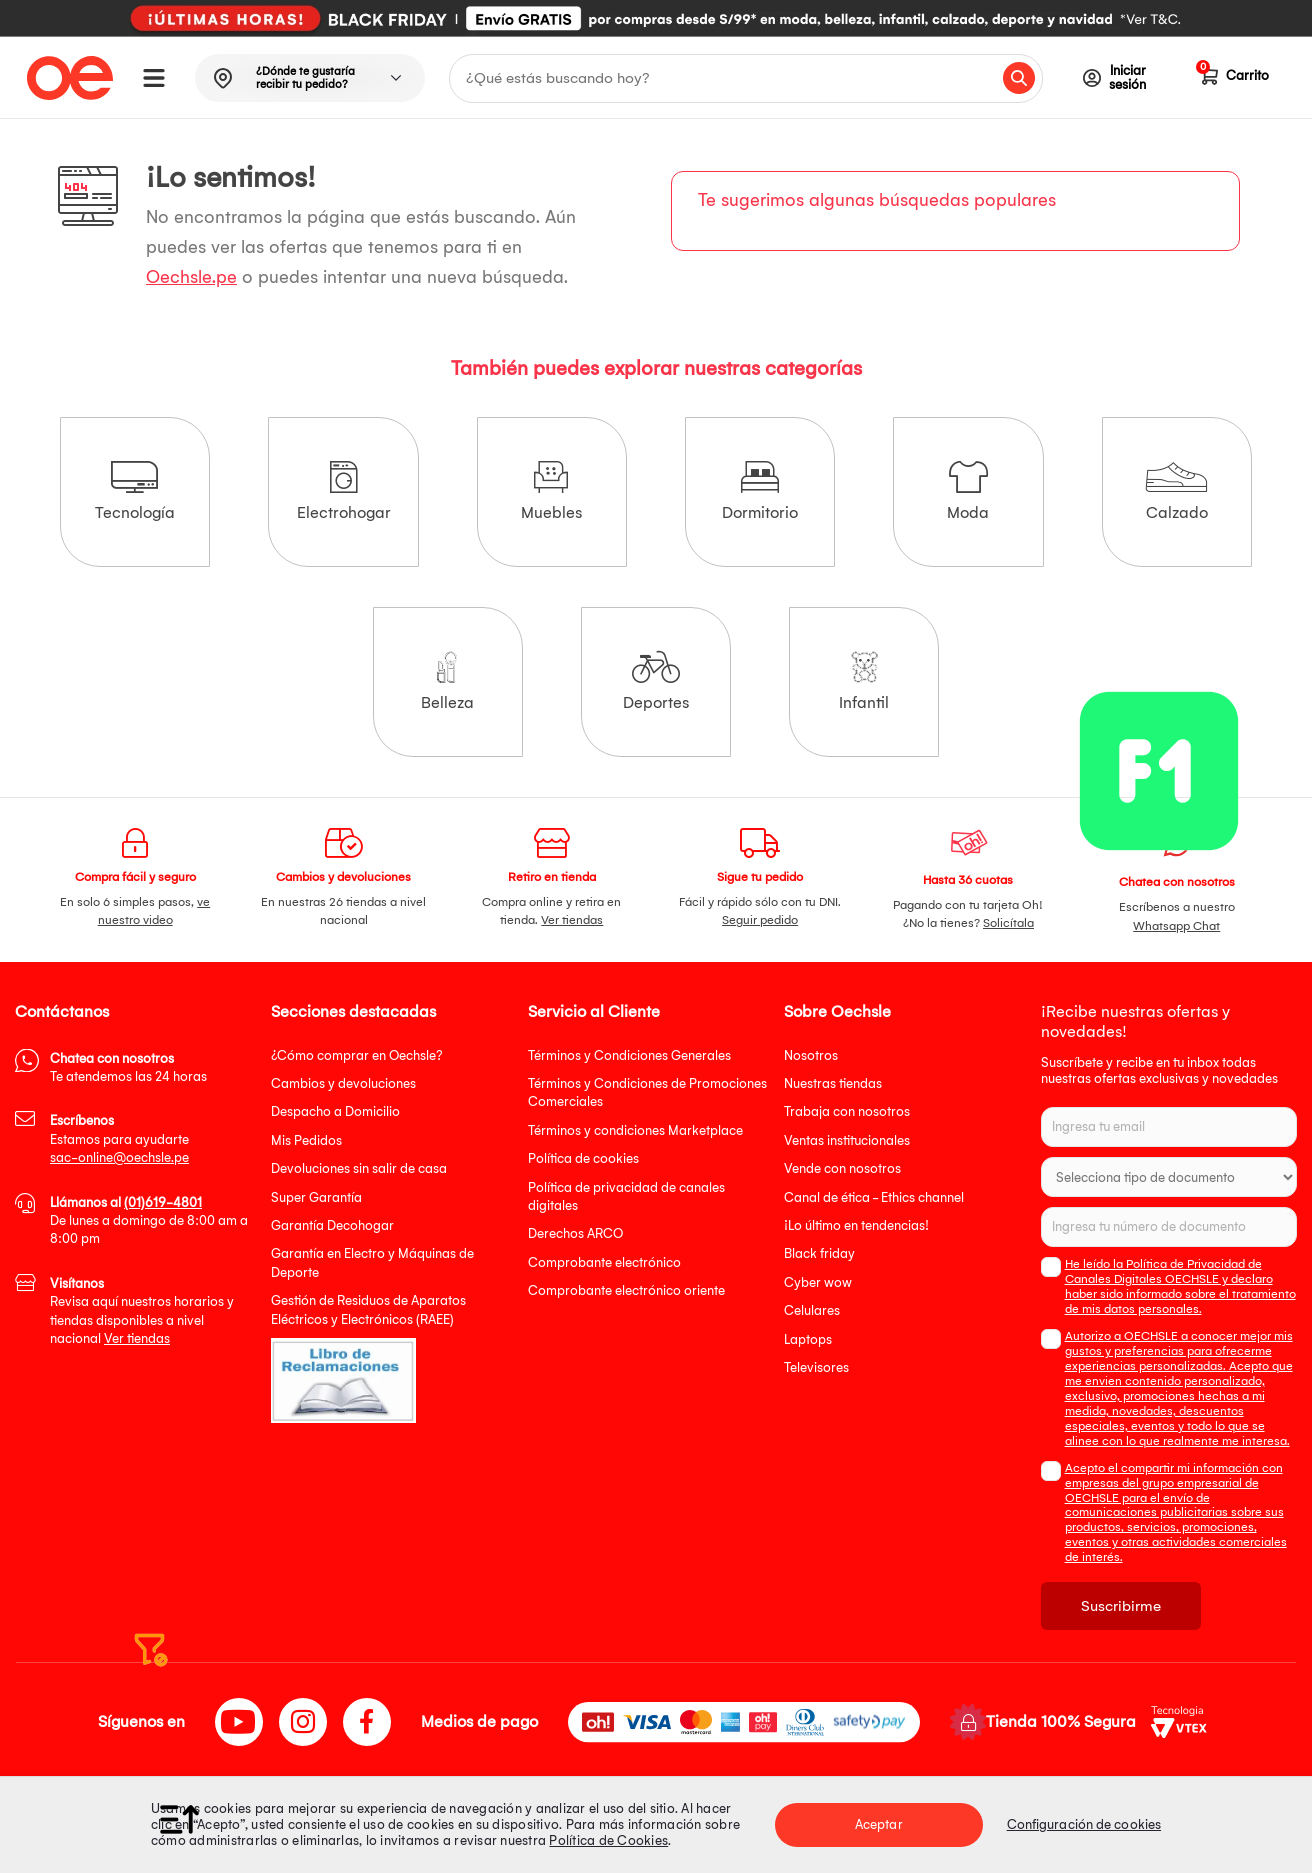 Image resolution: width=1312 pixels, height=1873 pixels. What do you see at coordinates (1159, 771) in the screenshot?
I see `access F1 help or documentation` at bounding box center [1159, 771].